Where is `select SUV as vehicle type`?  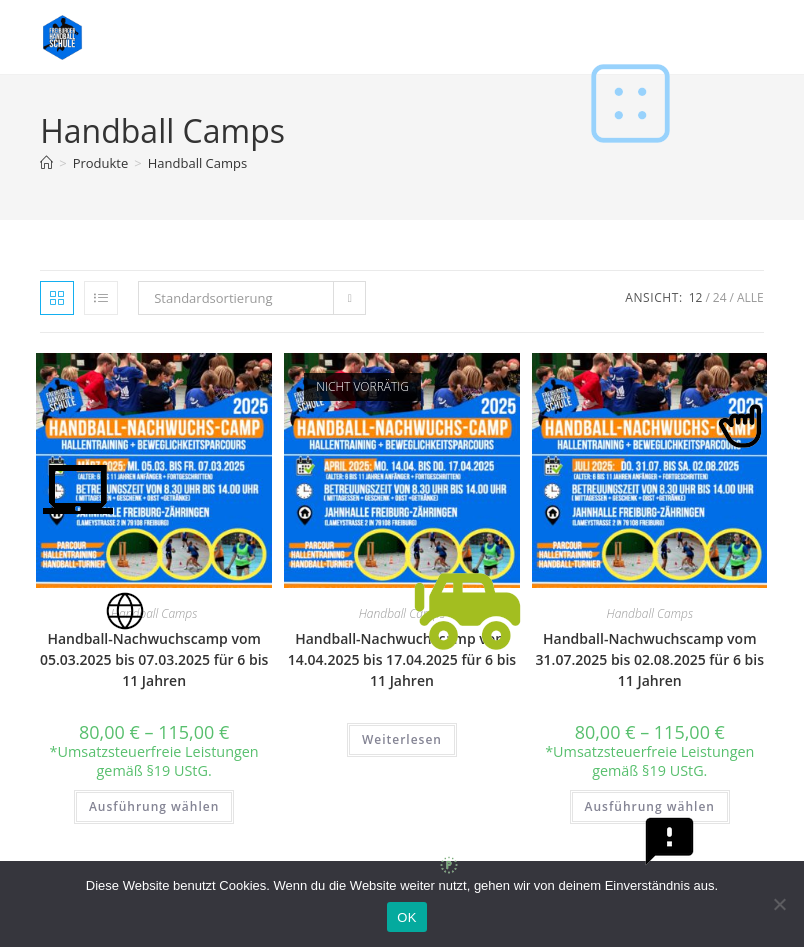
select SUV as vehicle type is located at coordinates (467, 611).